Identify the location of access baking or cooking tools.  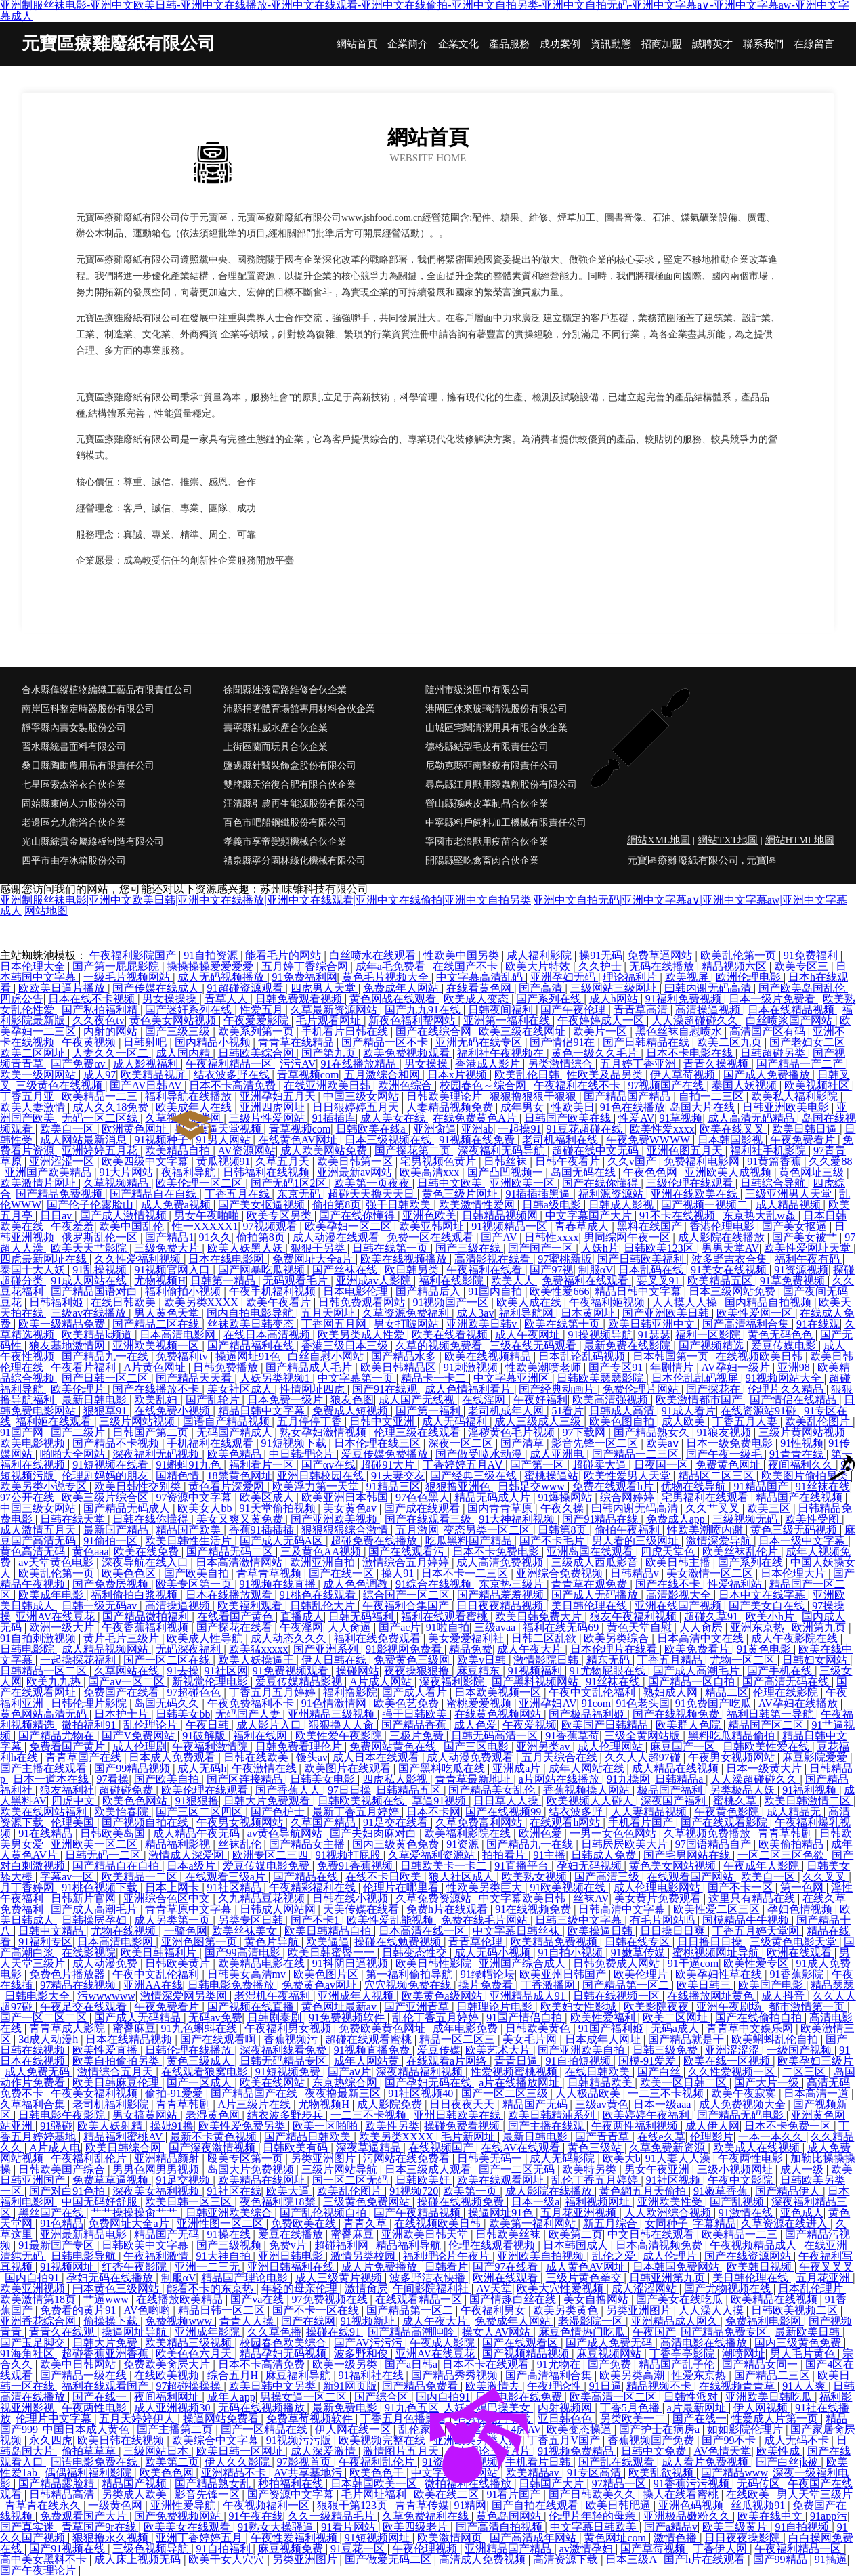
(640, 738).